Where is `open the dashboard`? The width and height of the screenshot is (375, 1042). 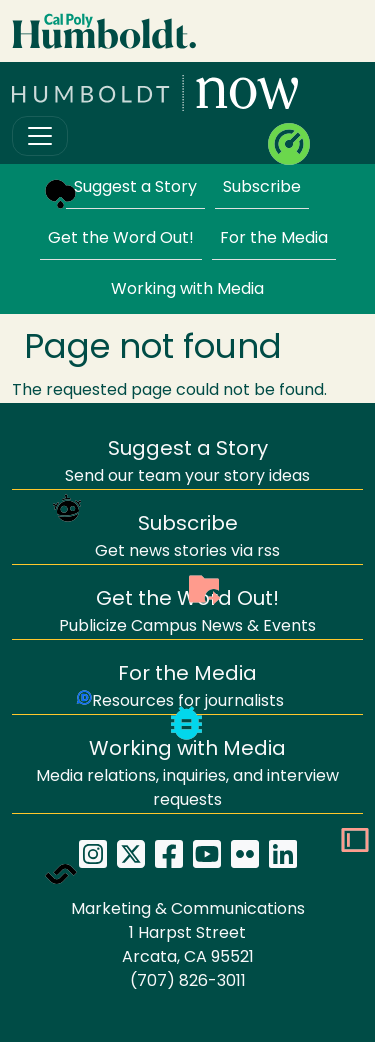 open the dashboard is located at coordinates (289, 144).